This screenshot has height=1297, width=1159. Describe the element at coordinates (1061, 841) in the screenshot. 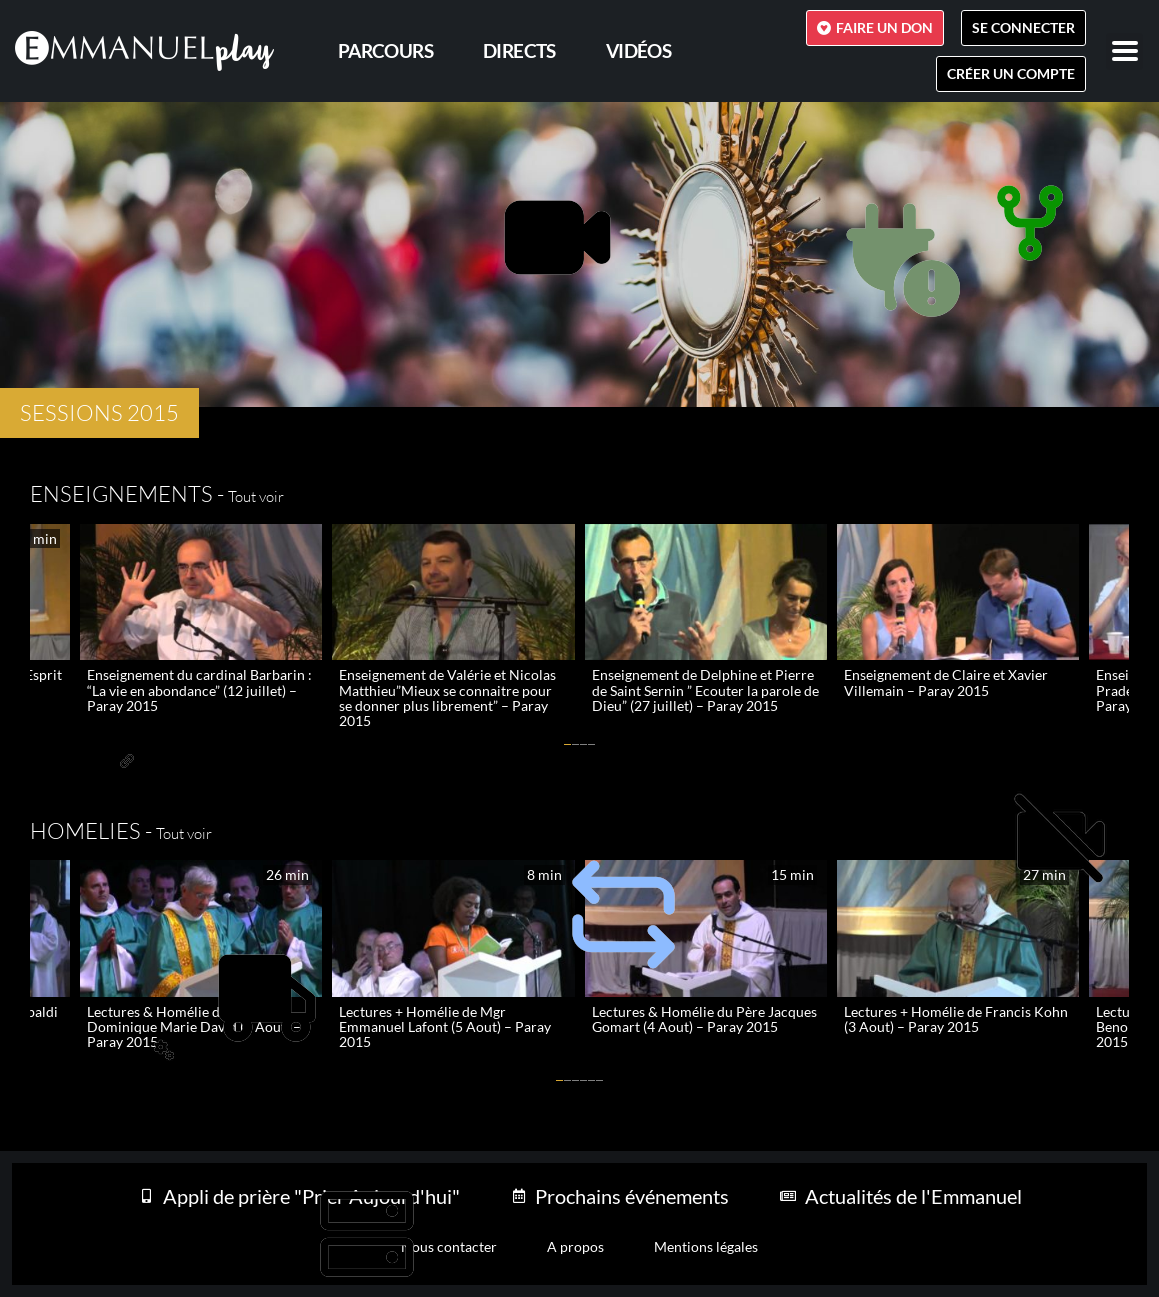

I see `camera is currently disabled or off` at that location.